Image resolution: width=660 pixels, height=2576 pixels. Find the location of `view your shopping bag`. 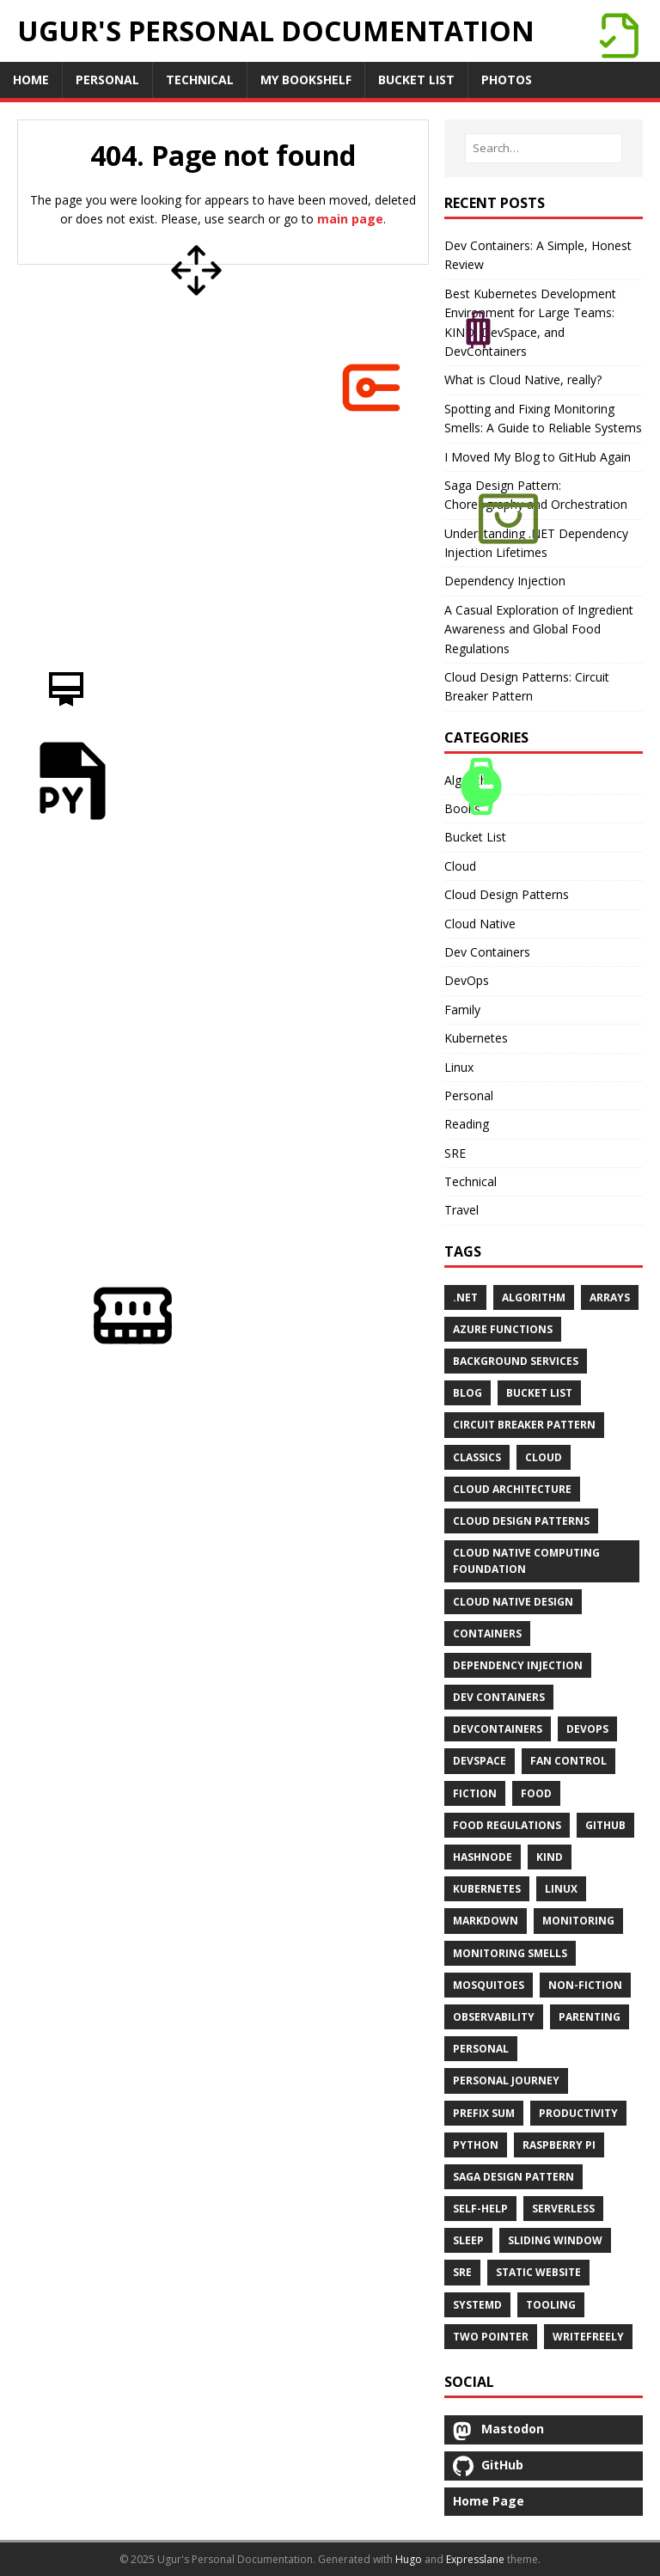

view your shopping bag is located at coordinates (508, 518).